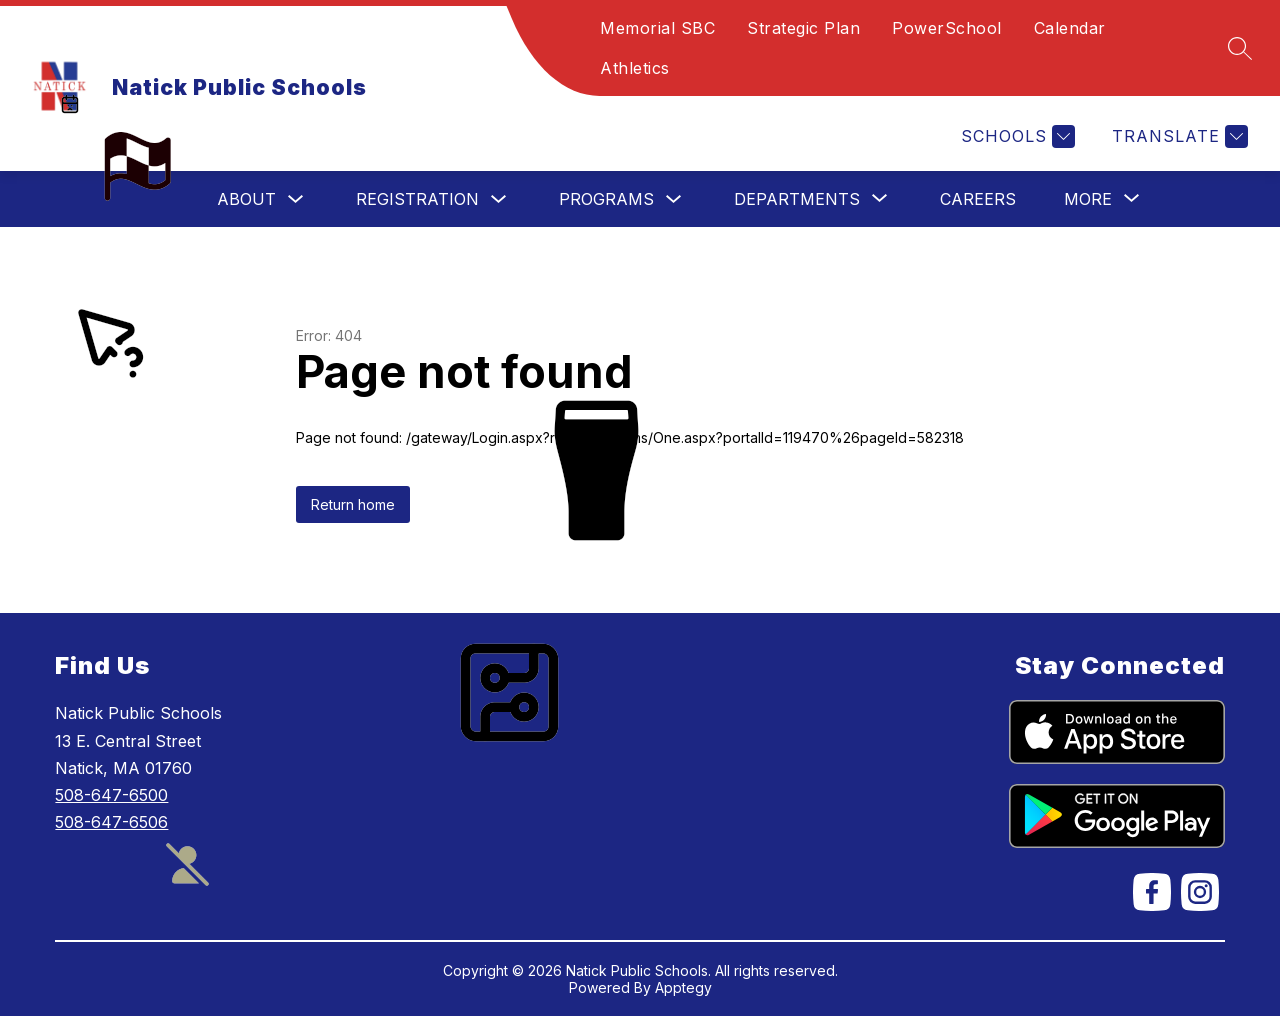 The image size is (1280, 1016). Describe the element at coordinates (596, 470) in the screenshot. I see `view nearby bars or pubs` at that location.